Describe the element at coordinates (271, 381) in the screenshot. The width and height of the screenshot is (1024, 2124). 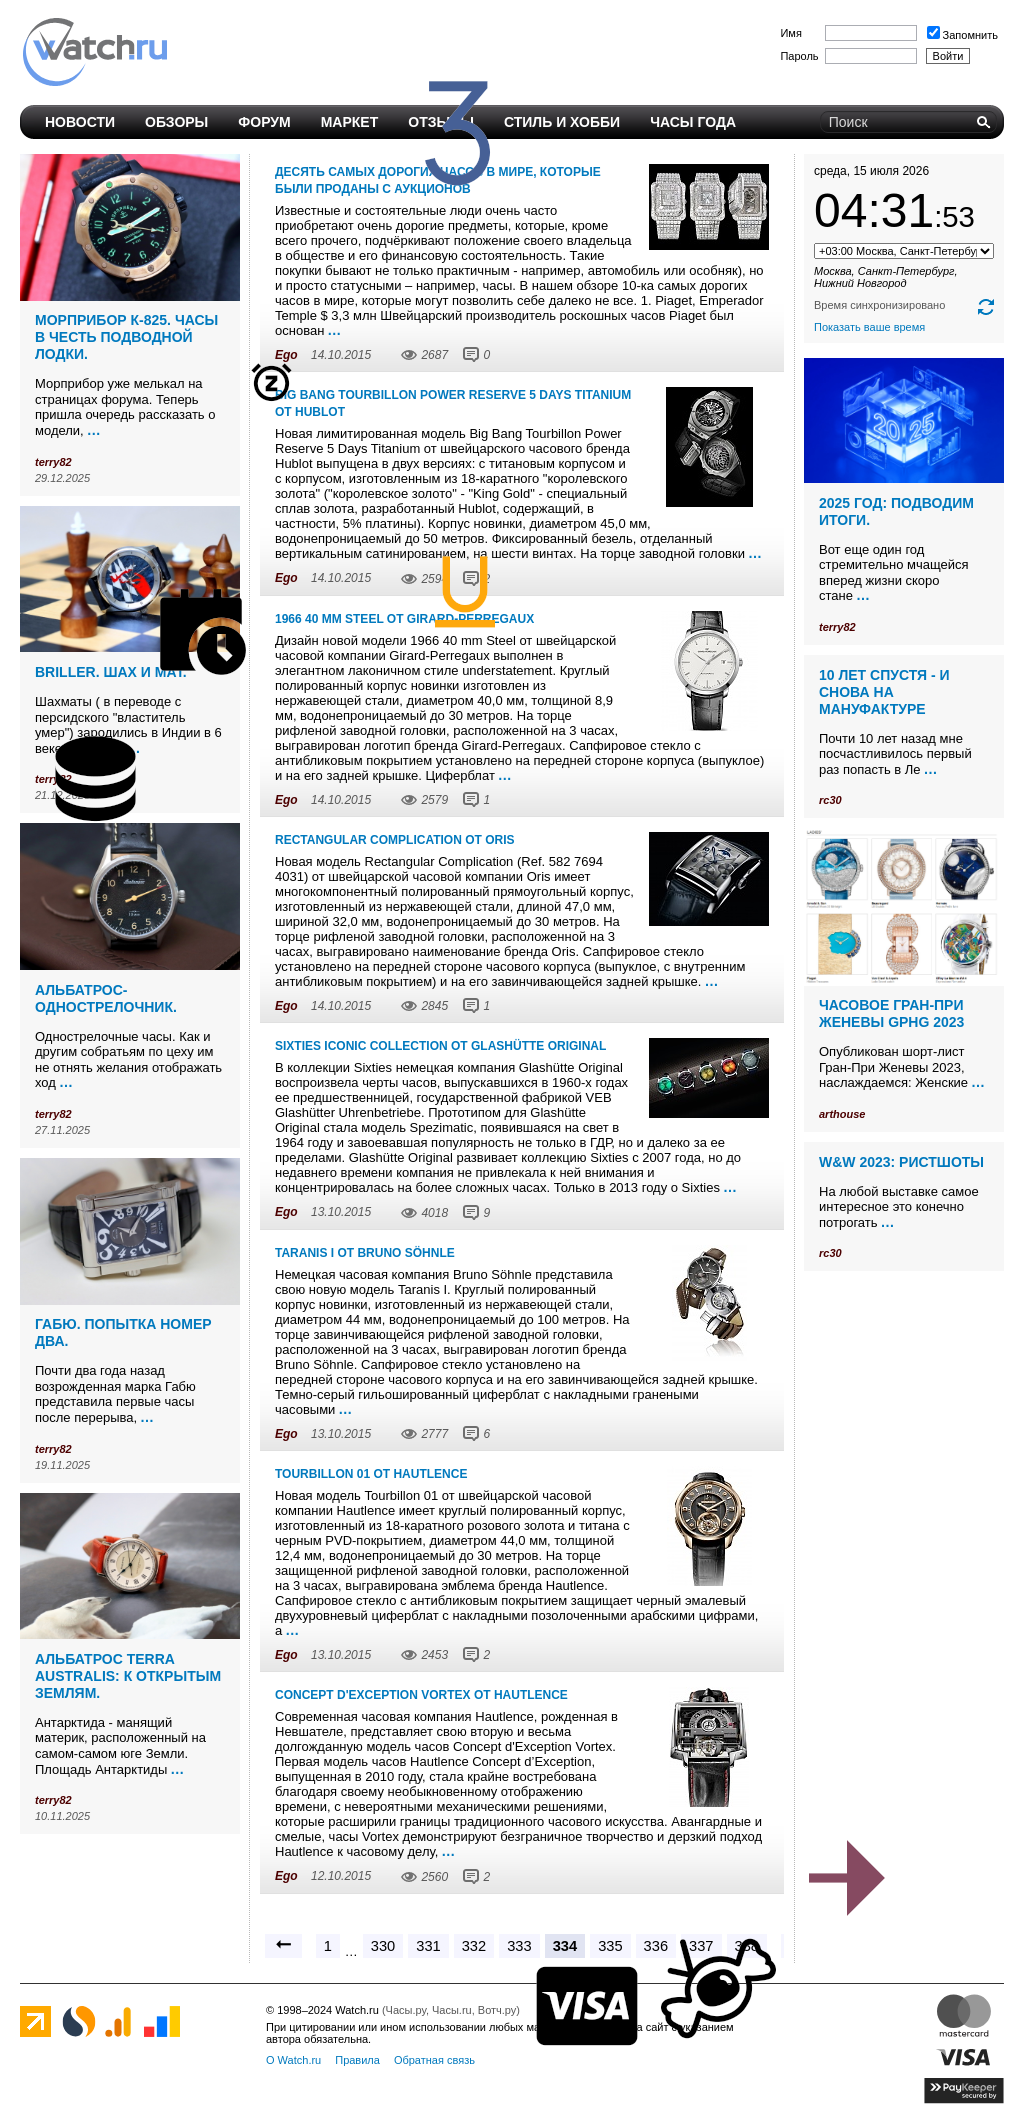
I see `snooze an active alarm` at that location.